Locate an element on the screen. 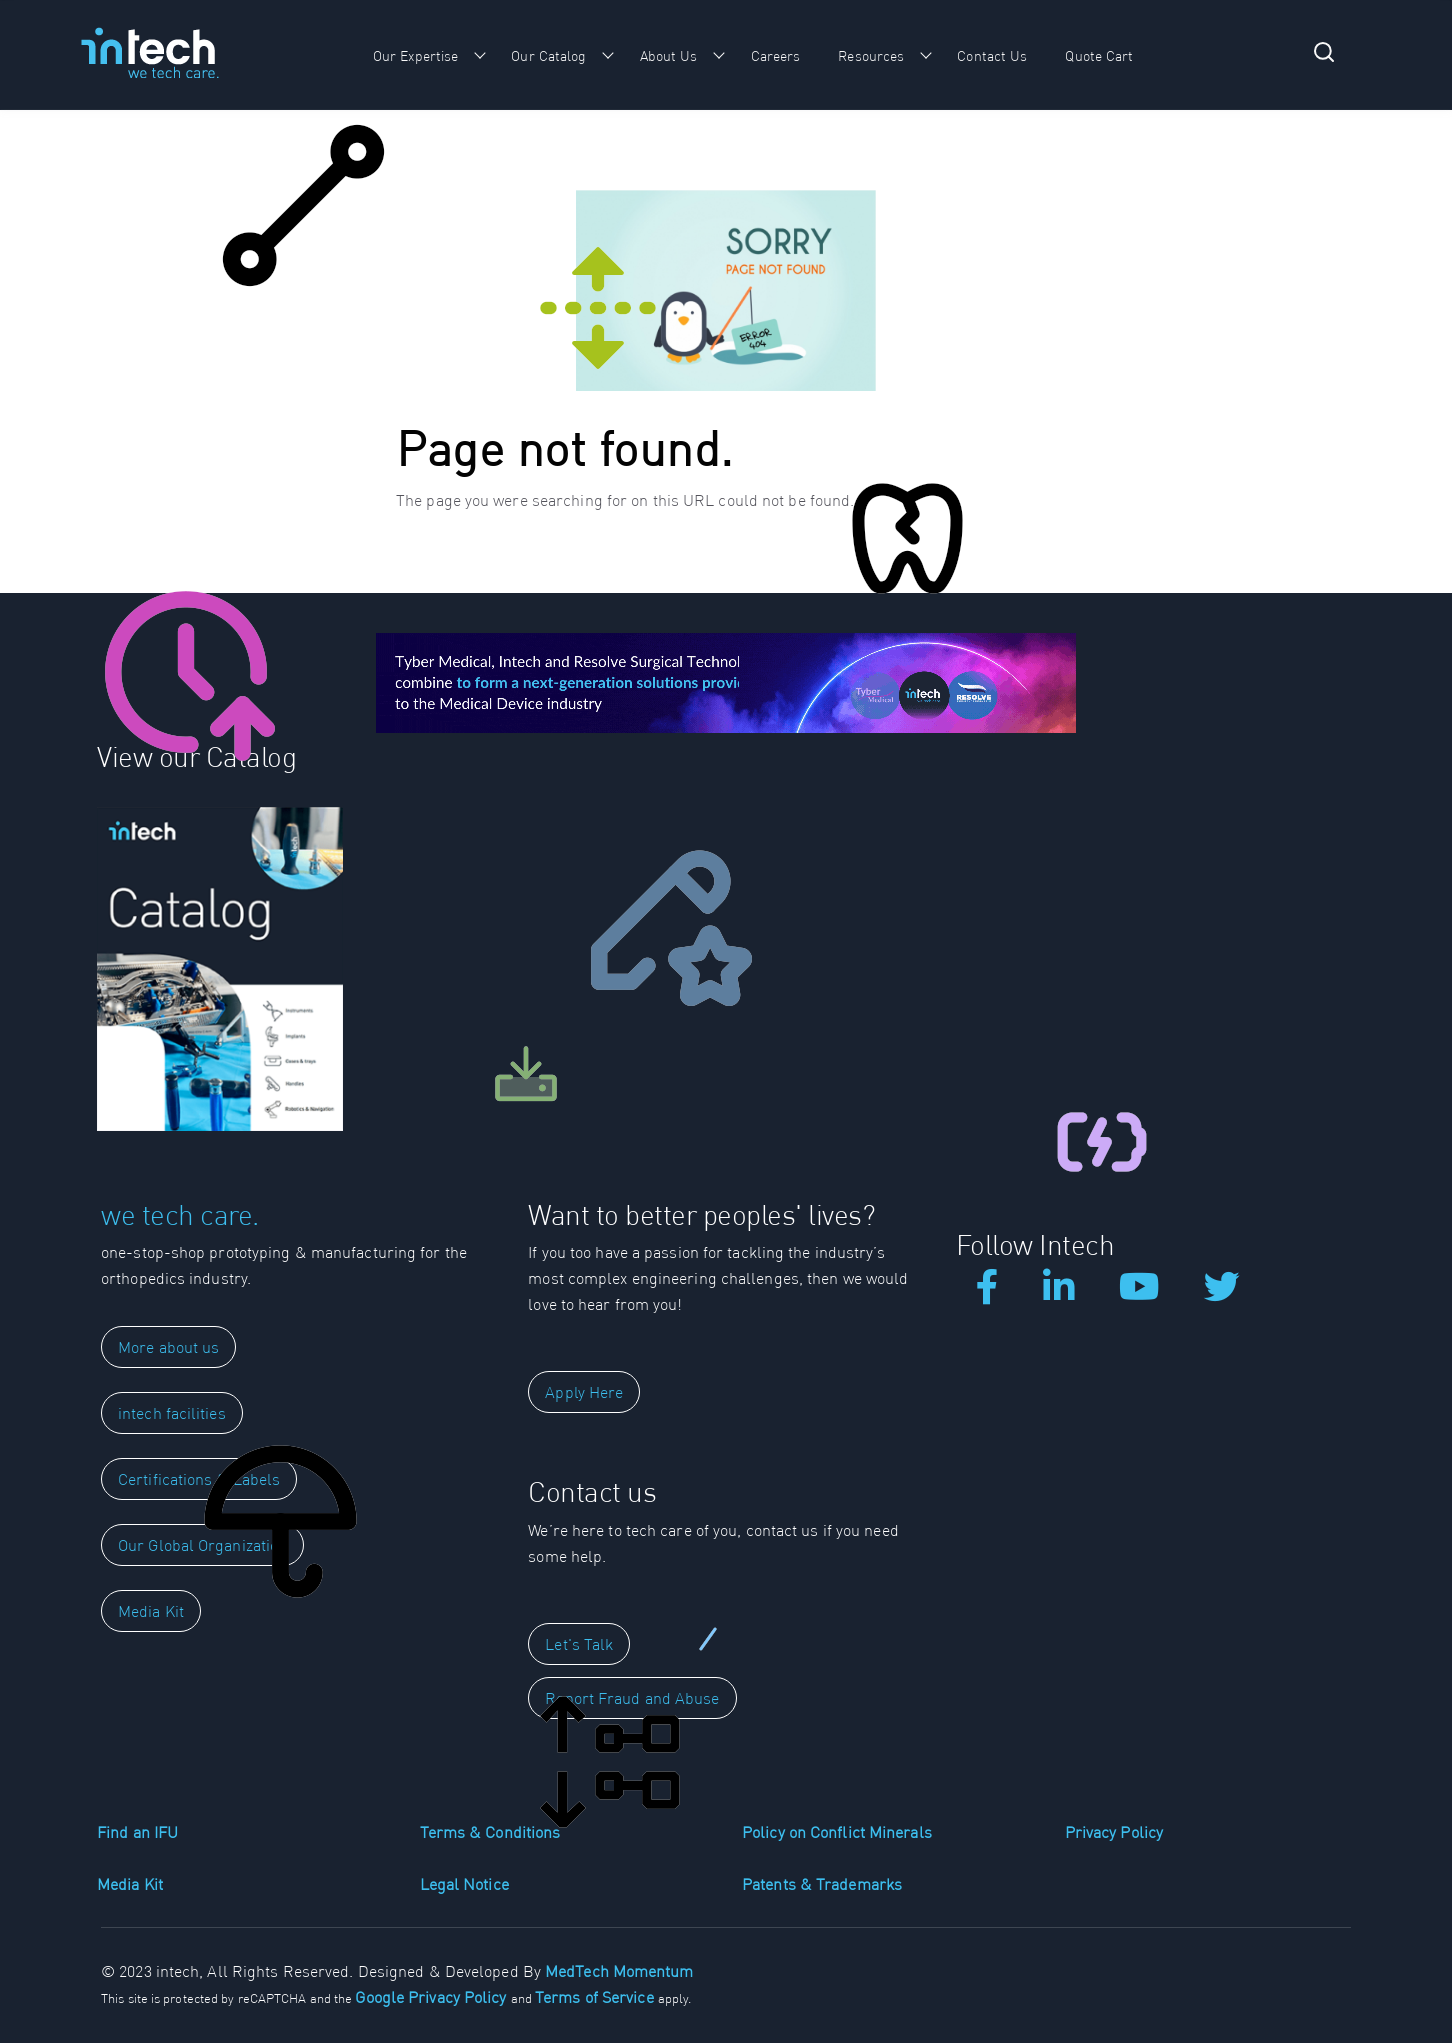 This screenshot has height=2043, width=1452. draw a straight line between two points is located at coordinates (303, 205).